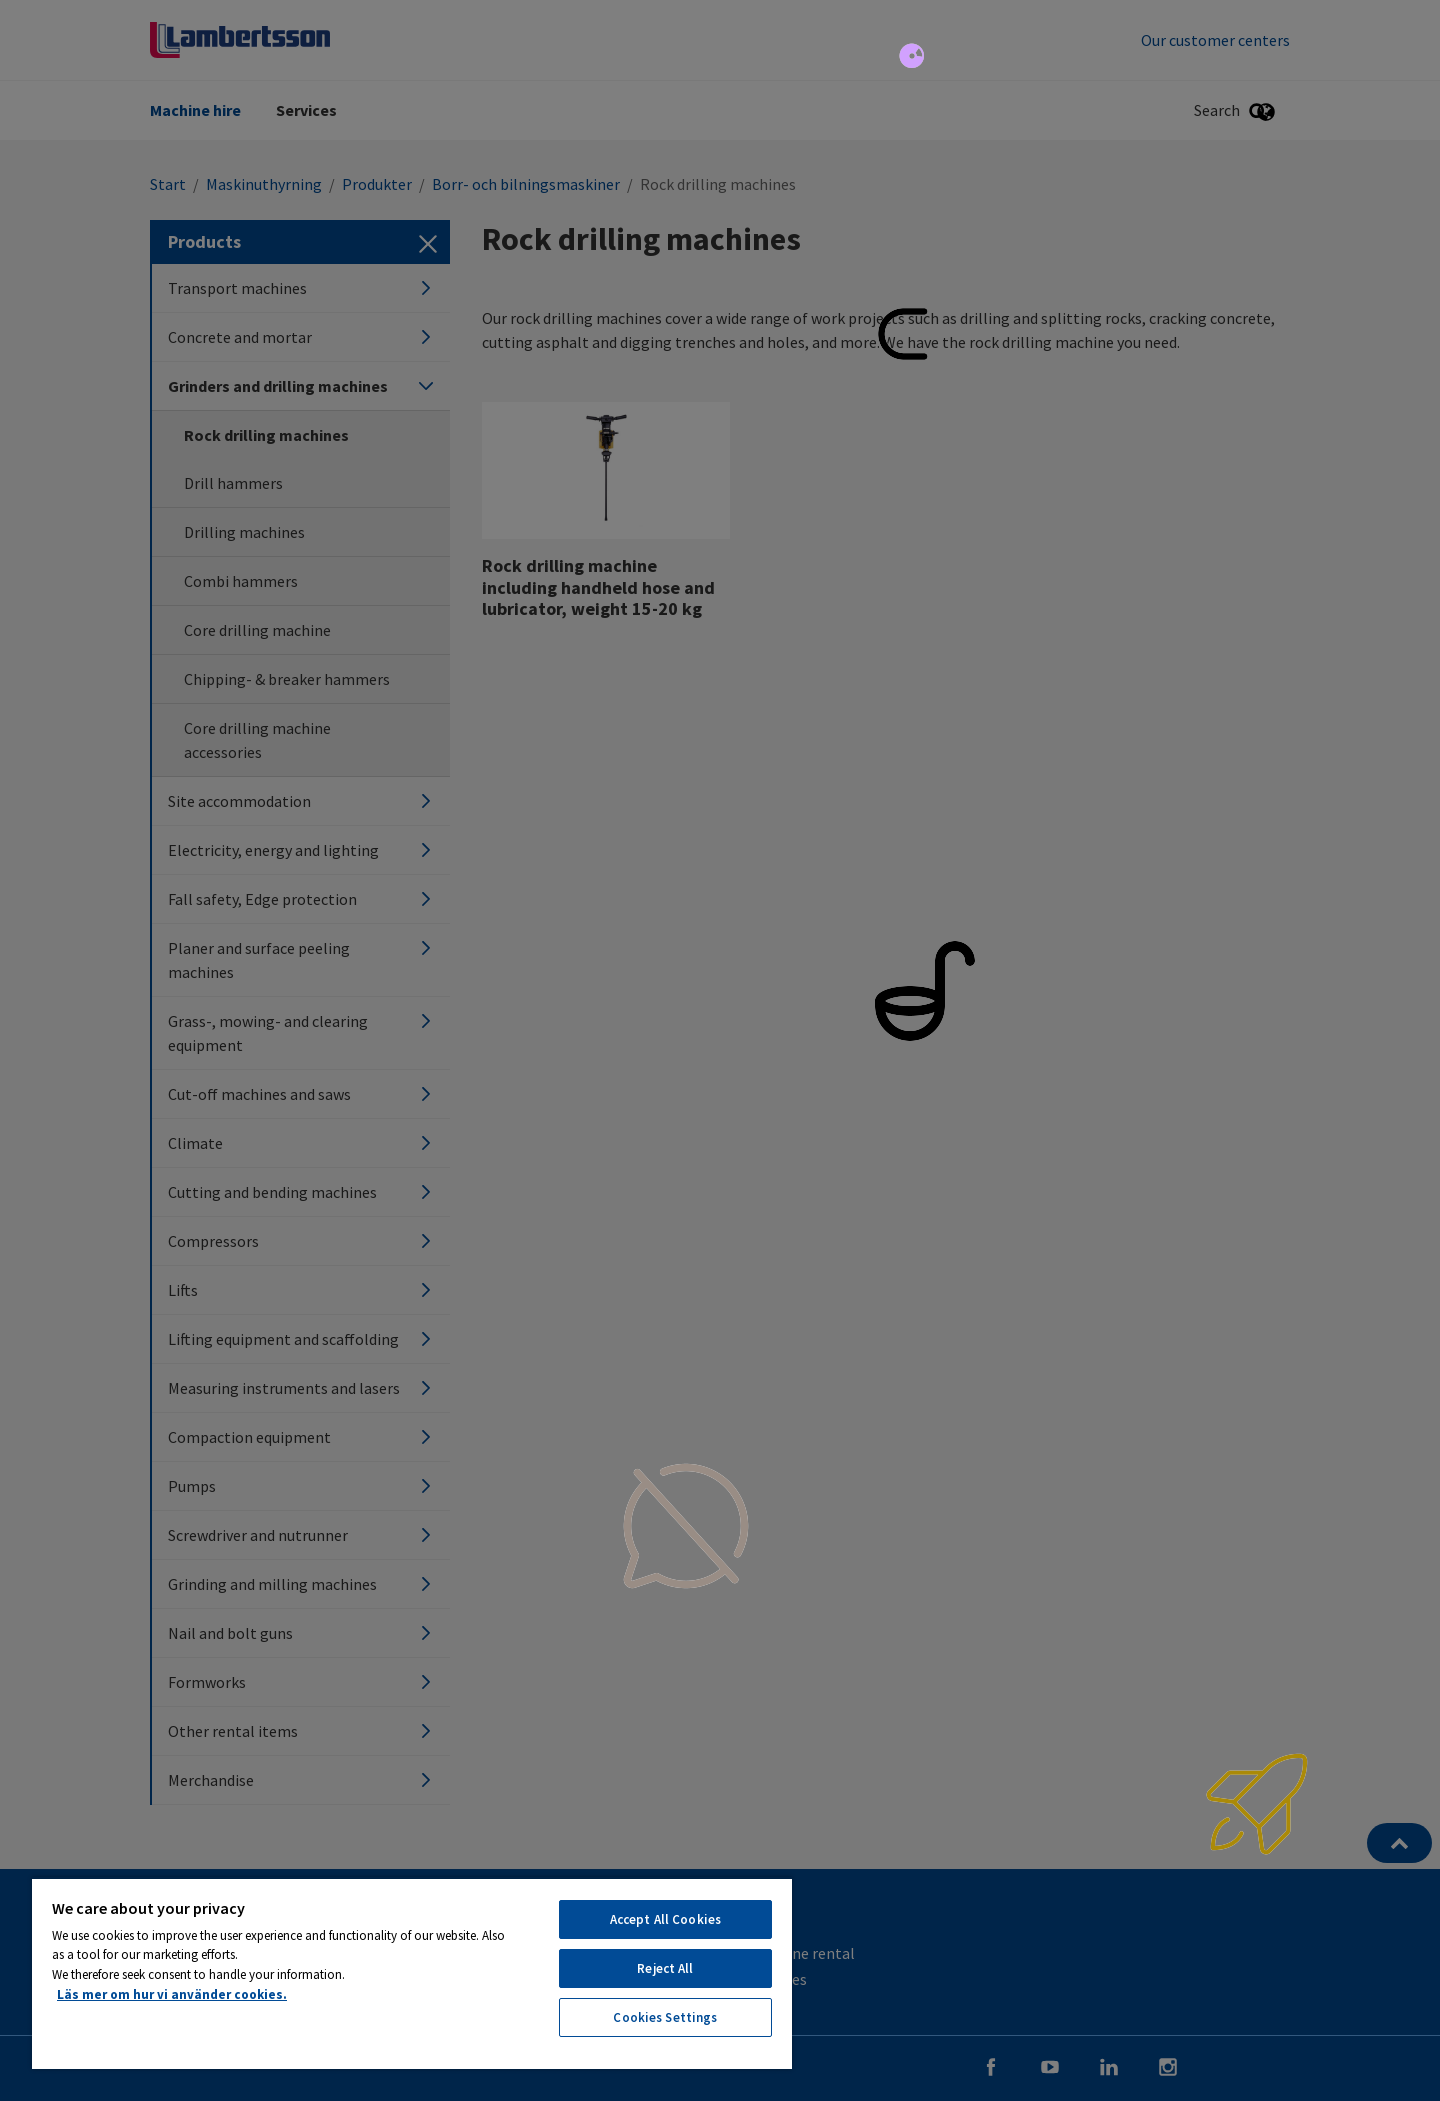 The height and width of the screenshot is (2101, 1440). Describe the element at coordinates (1259, 1802) in the screenshot. I see `launch or deploy a project` at that location.